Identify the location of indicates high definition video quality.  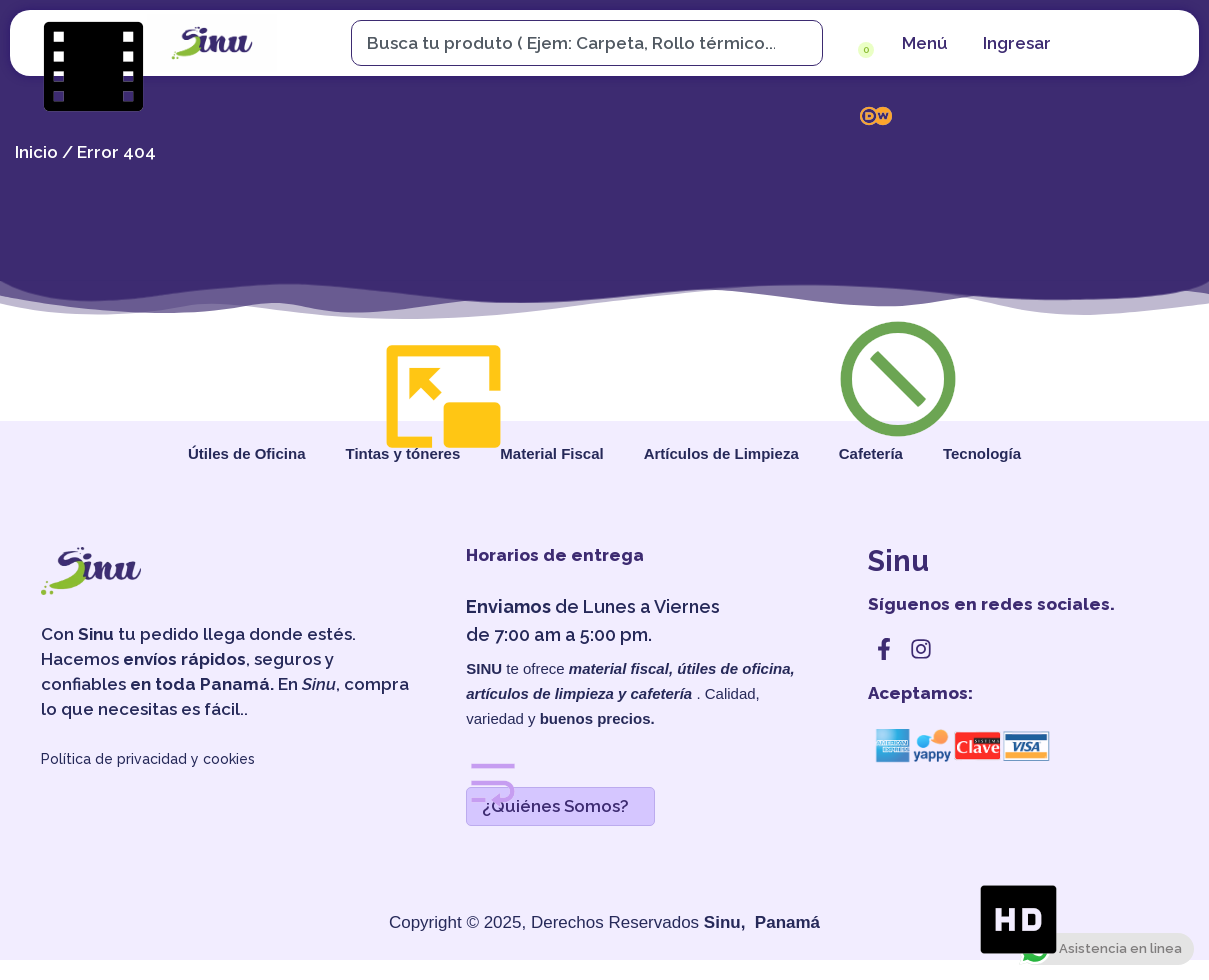
(1018, 919).